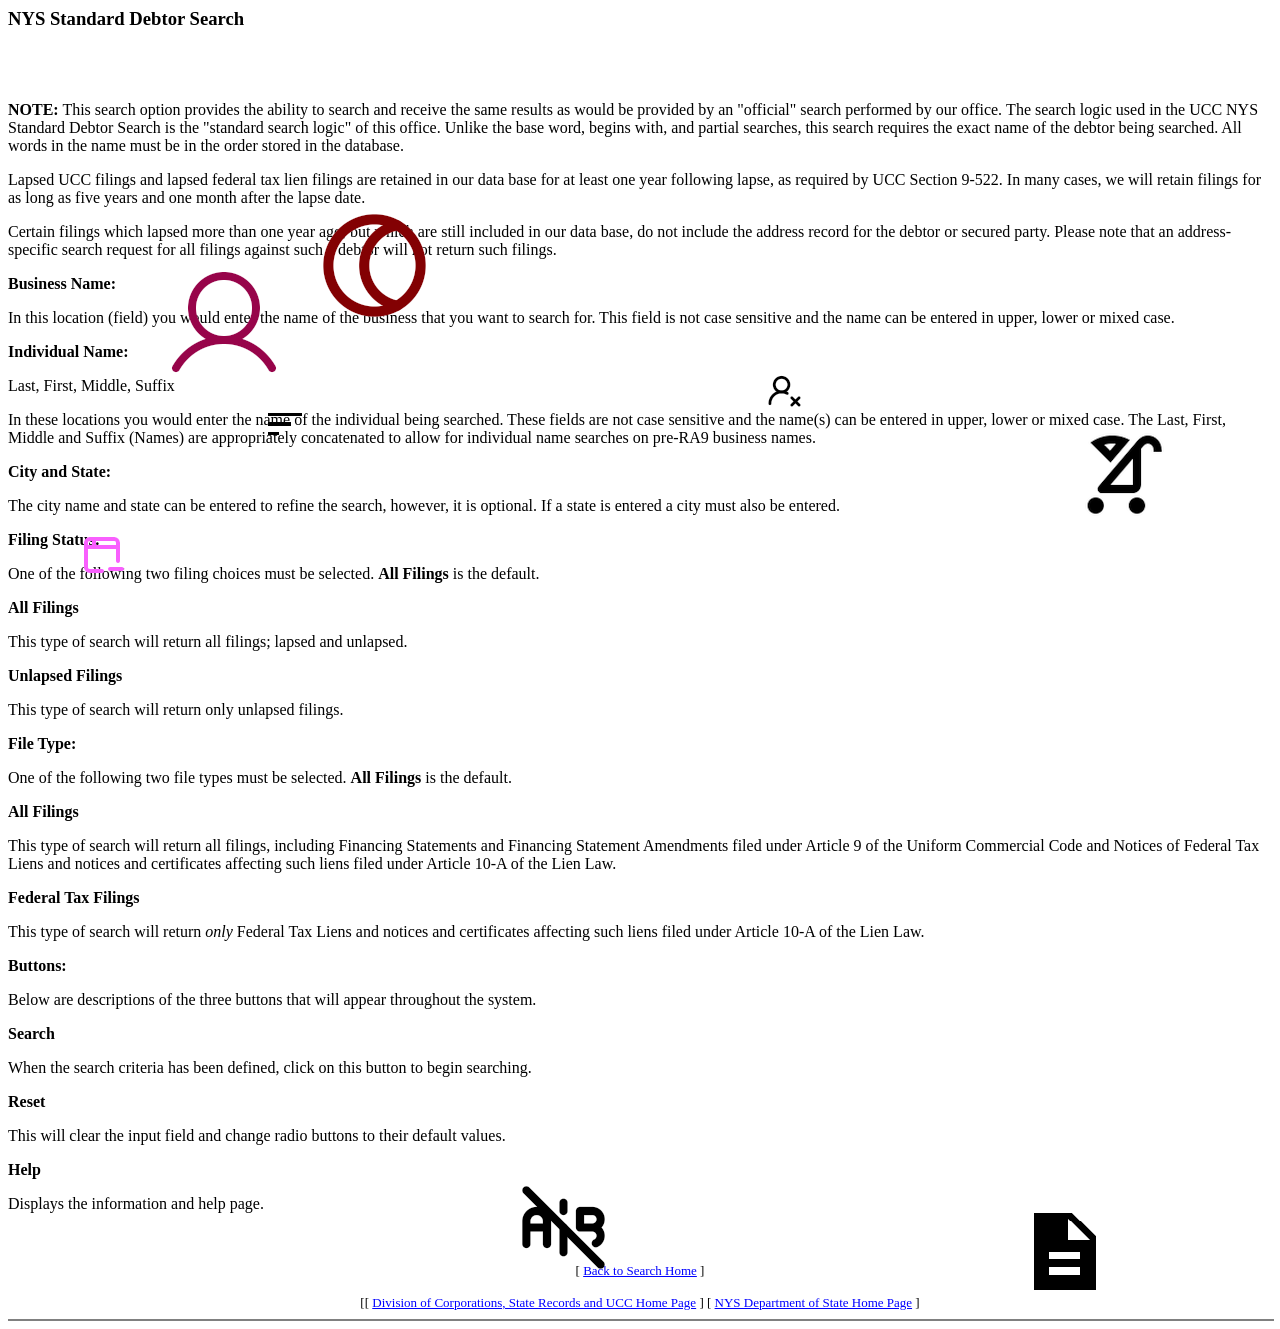 This screenshot has width=1280, height=1329. Describe the element at coordinates (285, 424) in the screenshot. I see `sort list items by criteria` at that location.